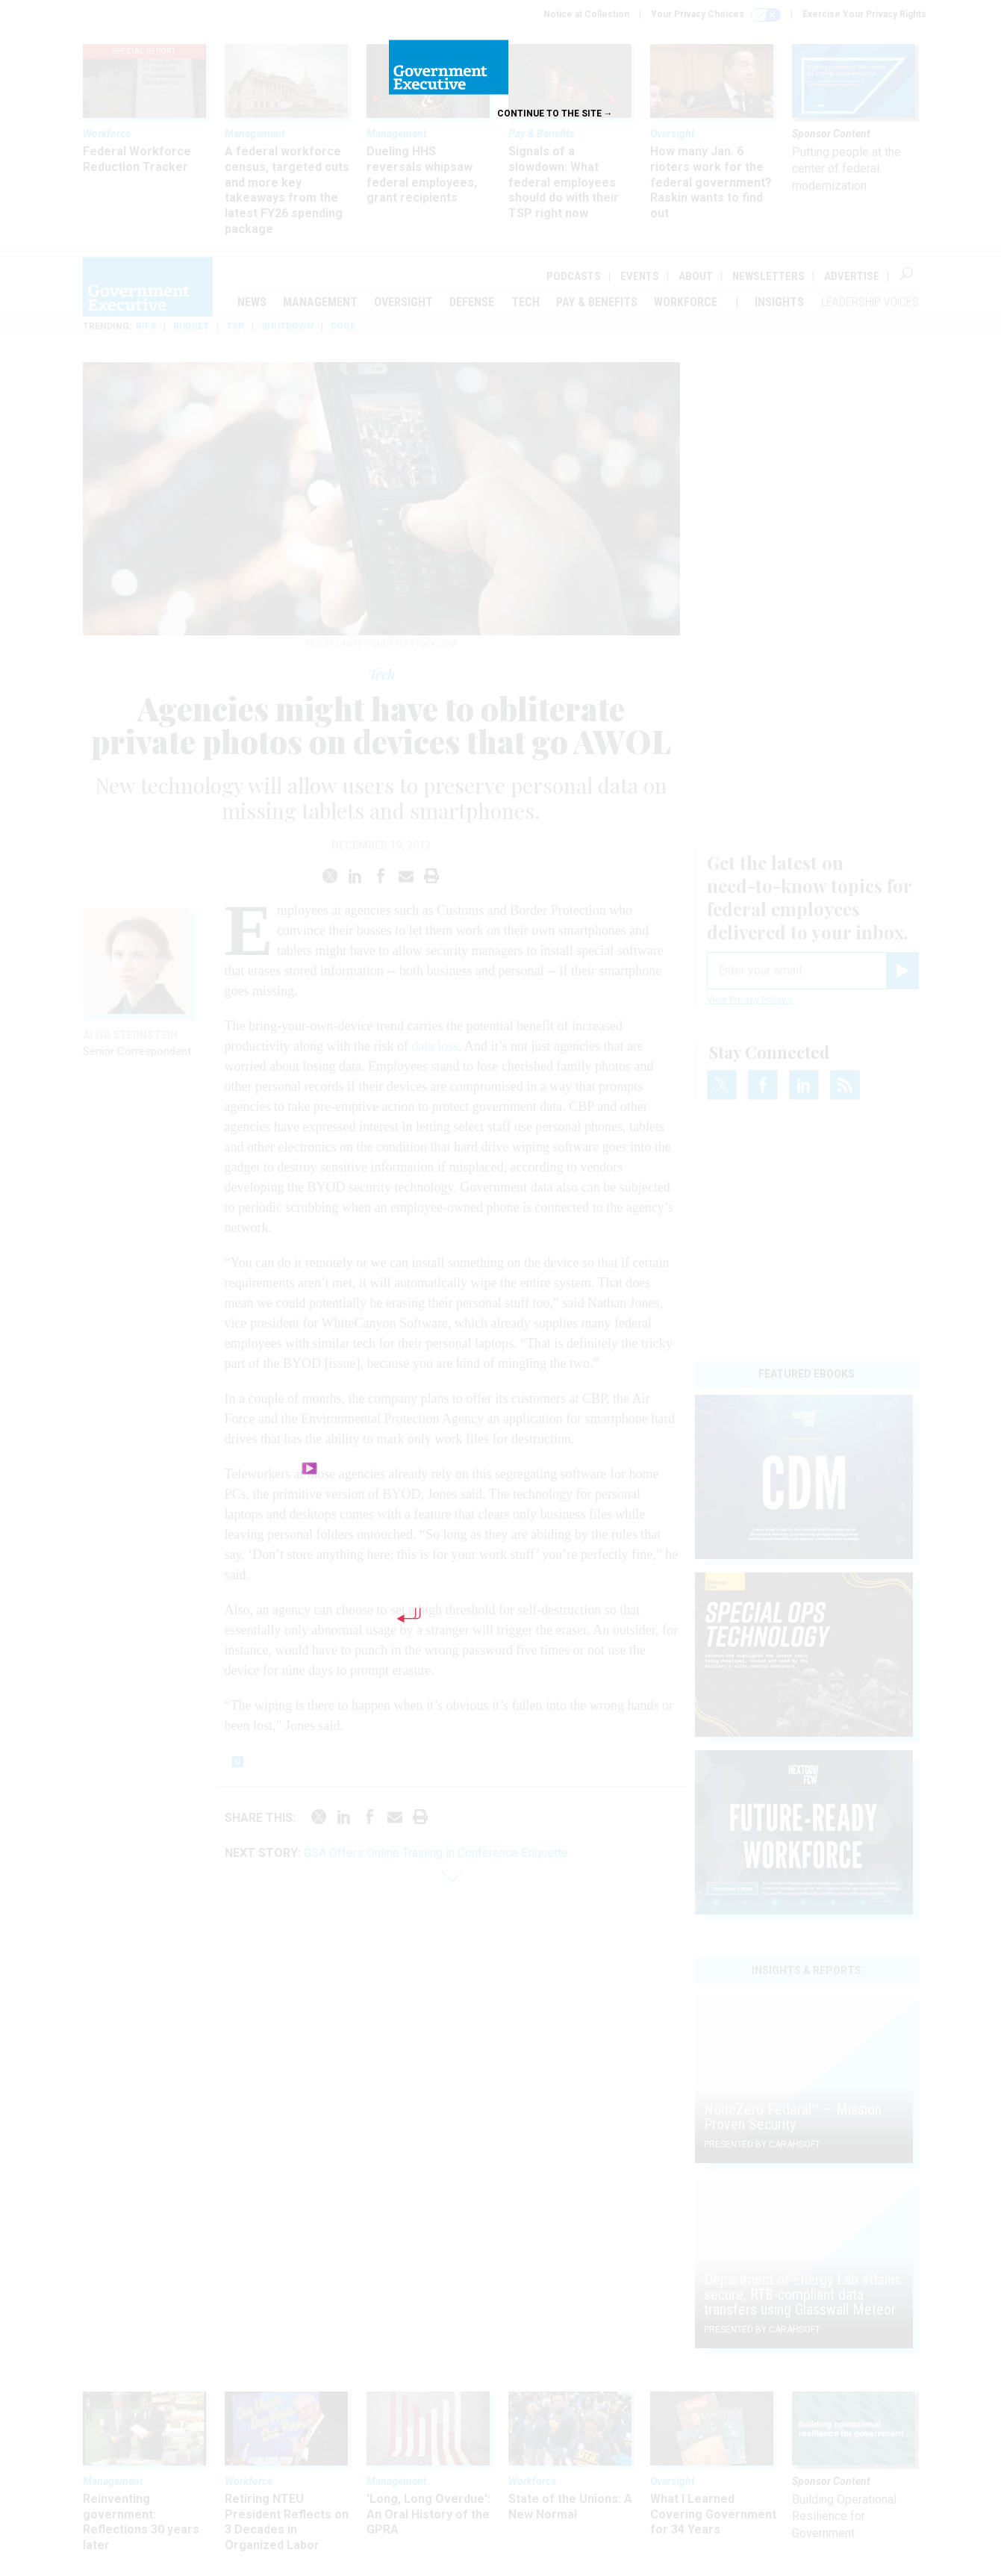  What do you see at coordinates (408, 1614) in the screenshot?
I see `reply to all recipients of an email` at bounding box center [408, 1614].